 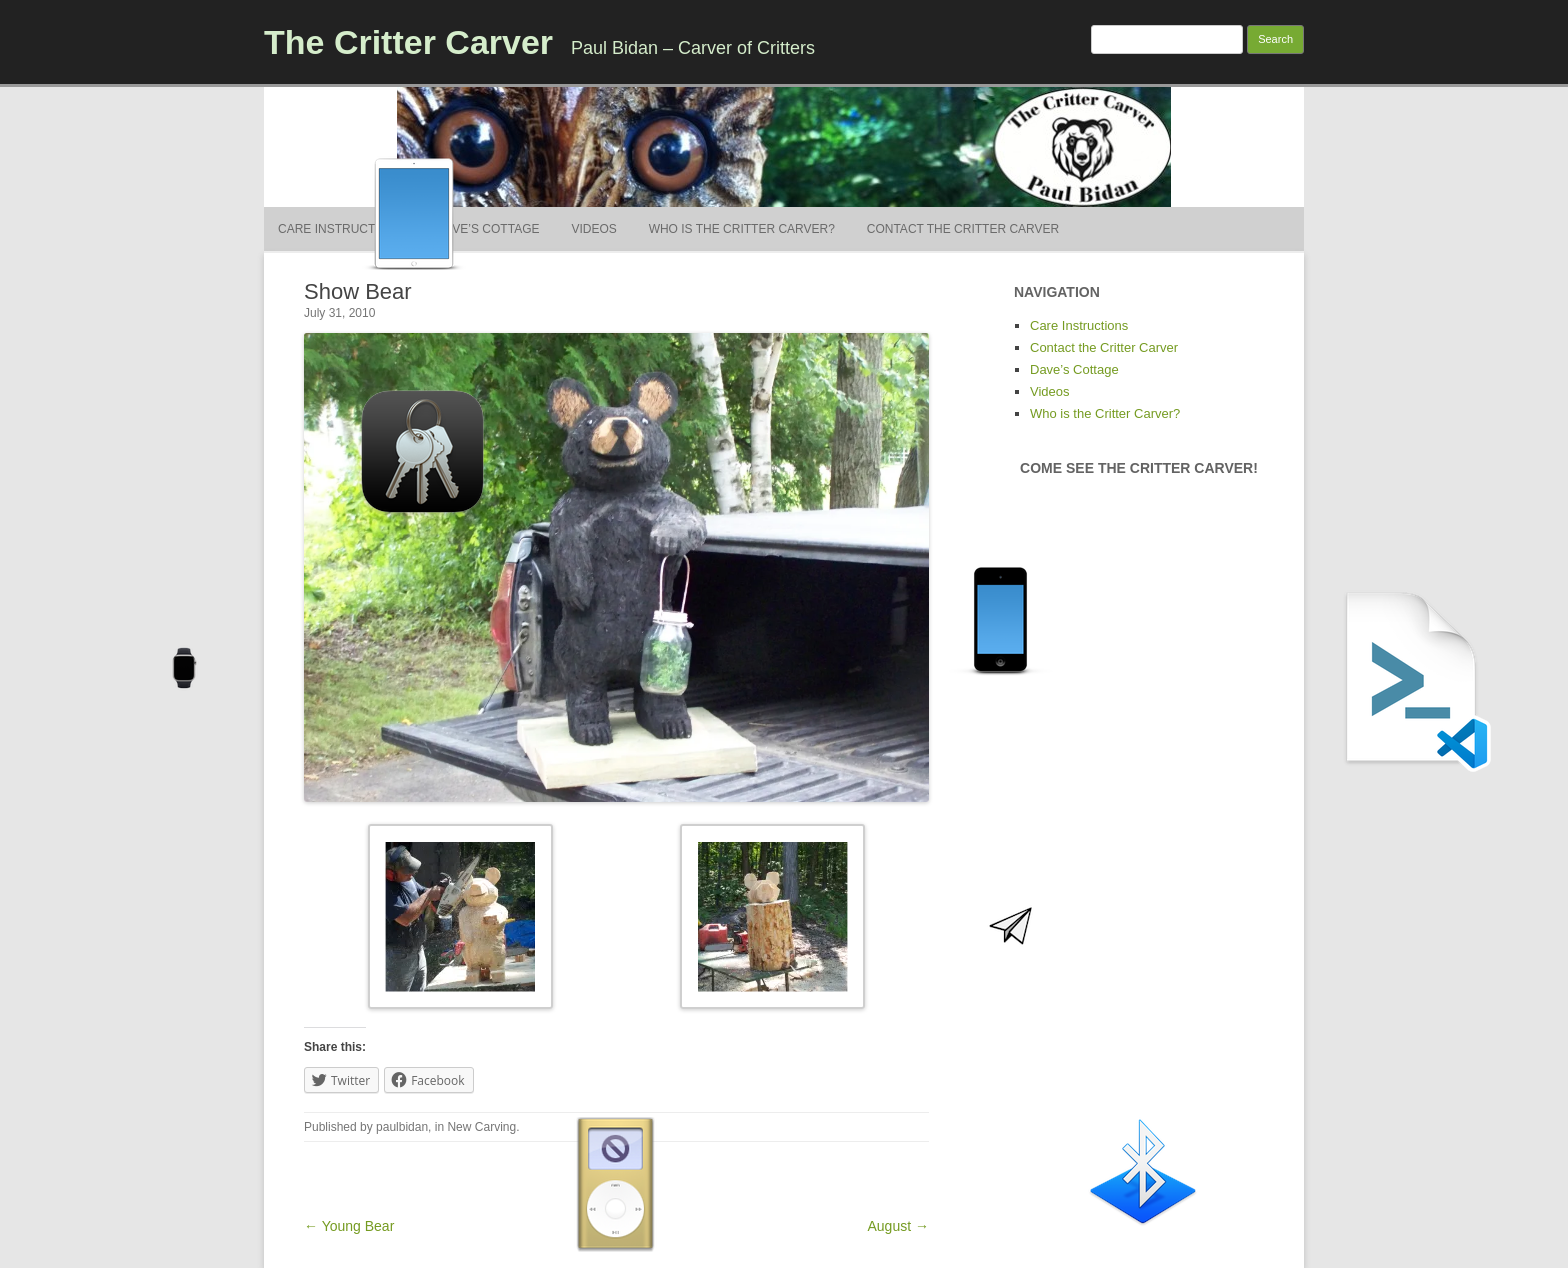 What do you see at coordinates (422, 451) in the screenshot?
I see `open keychain access to manage saved passwords` at bounding box center [422, 451].